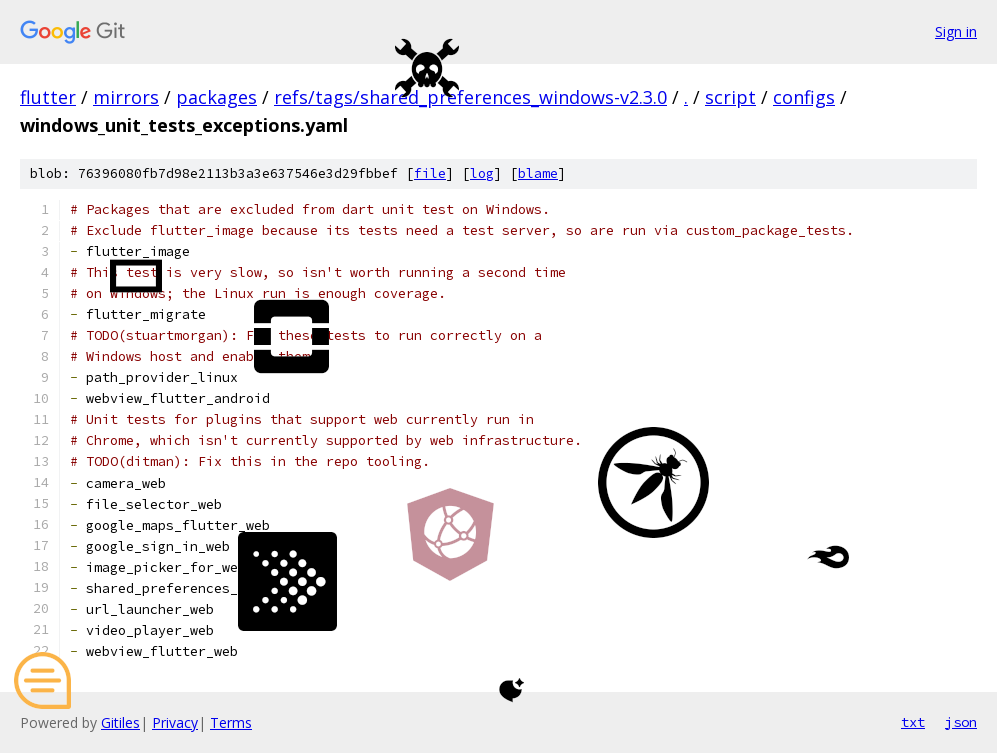 Image resolution: width=997 pixels, height=753 pixels. Describe the element at coordinates (287, 581) in the screenshot. I see `presto database logo` at that location.